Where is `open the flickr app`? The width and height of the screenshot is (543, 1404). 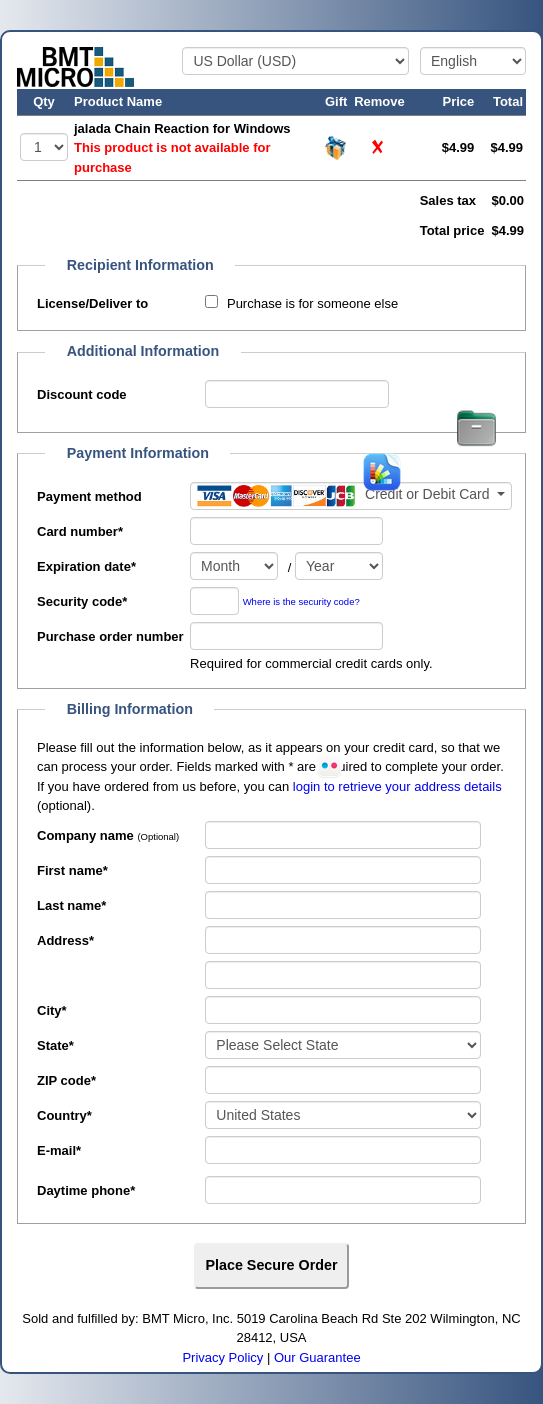 open the flickr app is located at coordinates (329, 765).